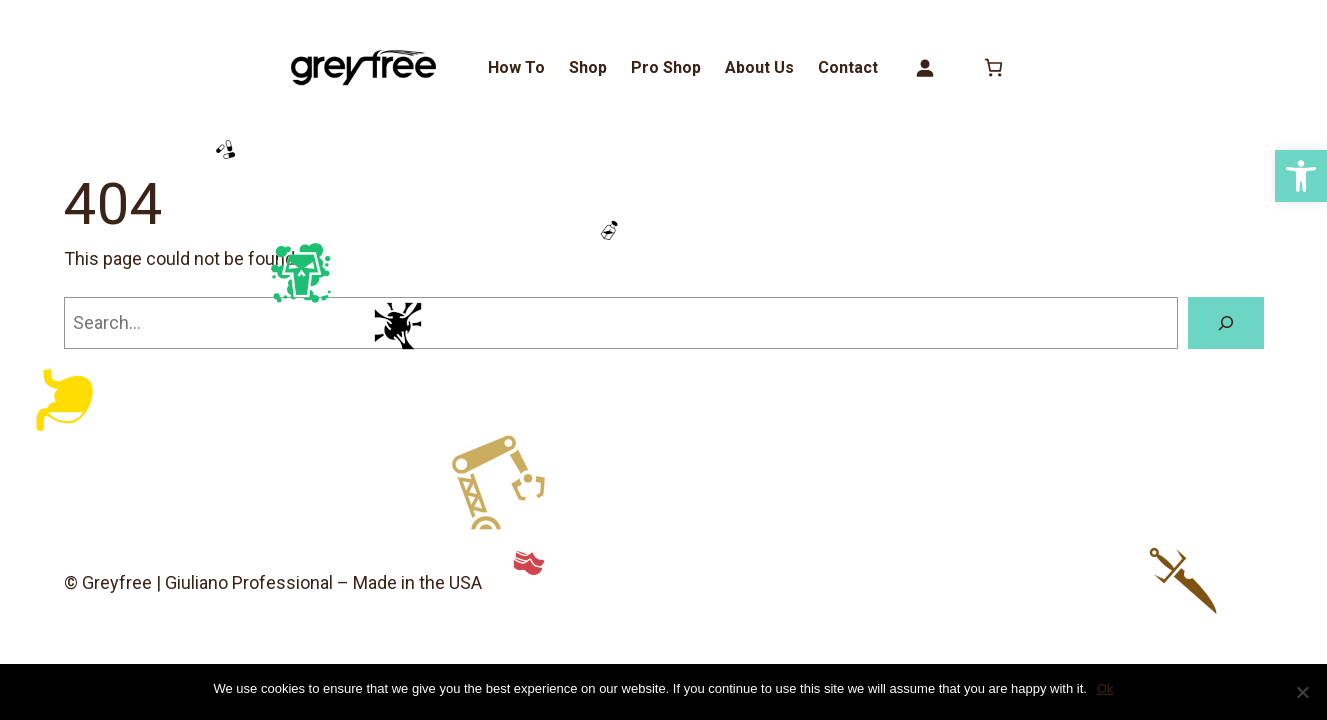 The image size is (1327, 720). What do you see at coordinates (64, 399) in the screenshot?
I see `view digestive health information` at bounding box center [64, 399].